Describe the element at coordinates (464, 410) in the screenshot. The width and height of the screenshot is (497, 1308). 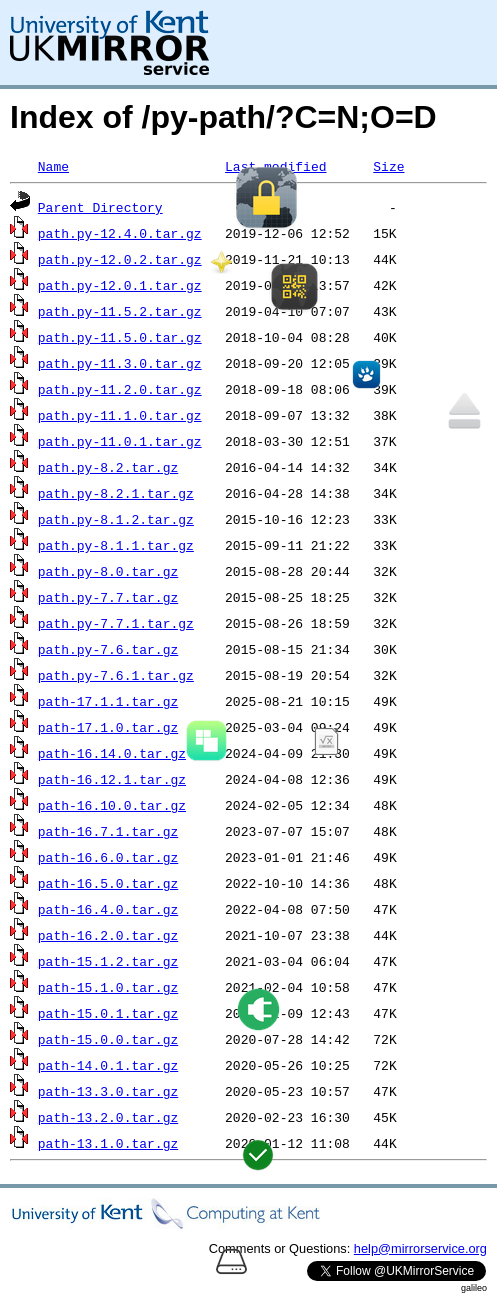
I see `eject a disc or removable media` at that location.